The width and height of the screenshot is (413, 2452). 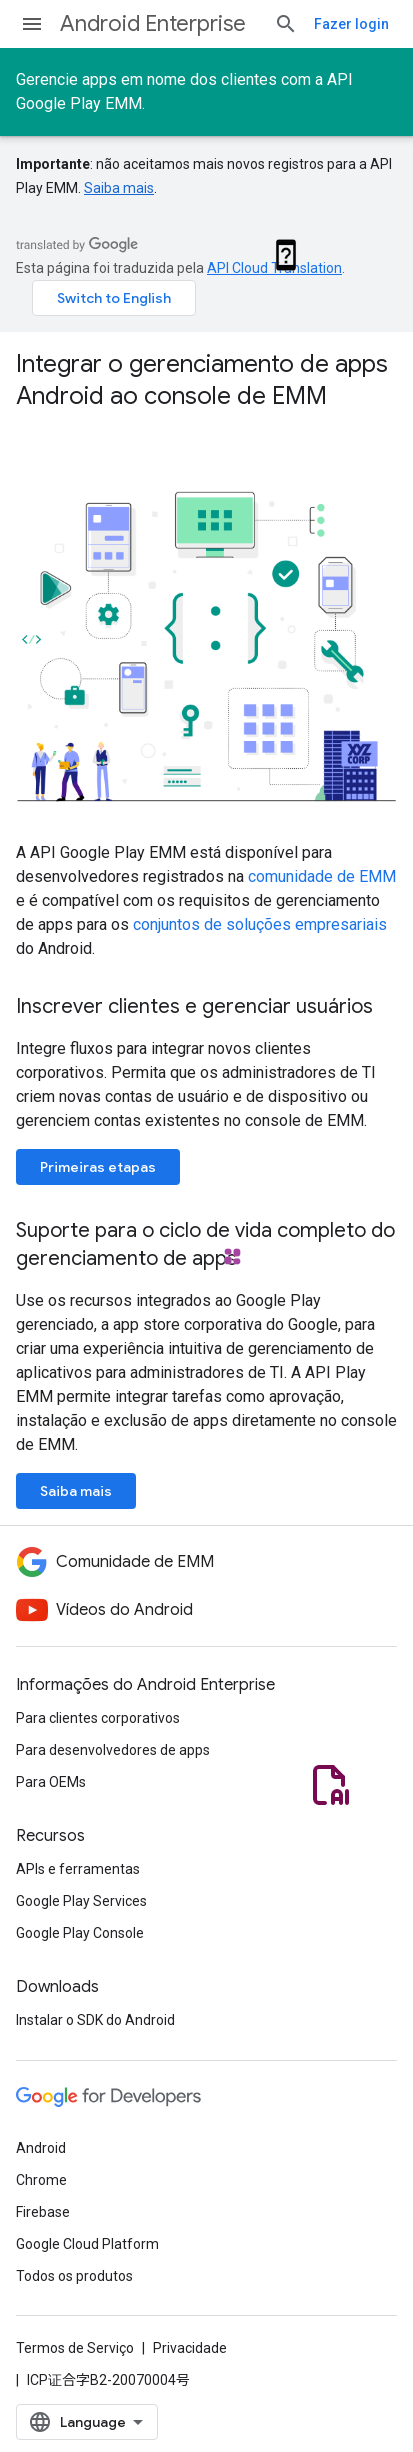 What do you see at coordinates (286, 255) in the screenshot?
I see `indicates an unrecognized or unknown device` at bounding box center [286, 255].